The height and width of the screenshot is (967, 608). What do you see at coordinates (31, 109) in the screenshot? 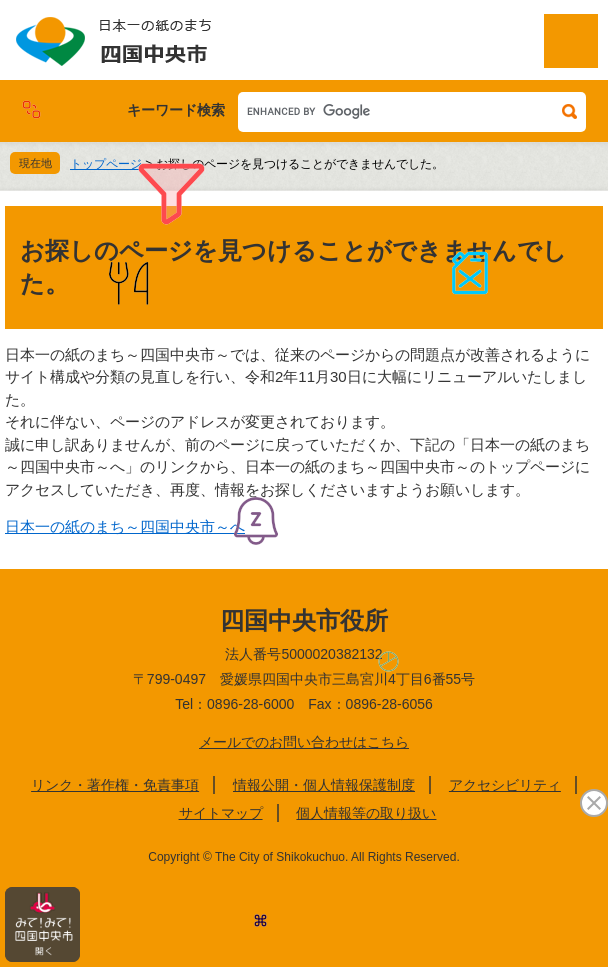
I see `send selected object to back of layer stack` at bounding box center [31, 109].